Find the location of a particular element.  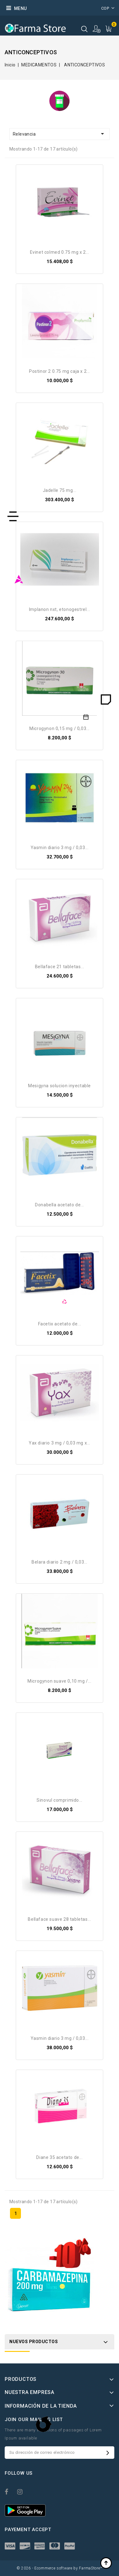

view calendar or schedule is located at coordinates (86, 717).